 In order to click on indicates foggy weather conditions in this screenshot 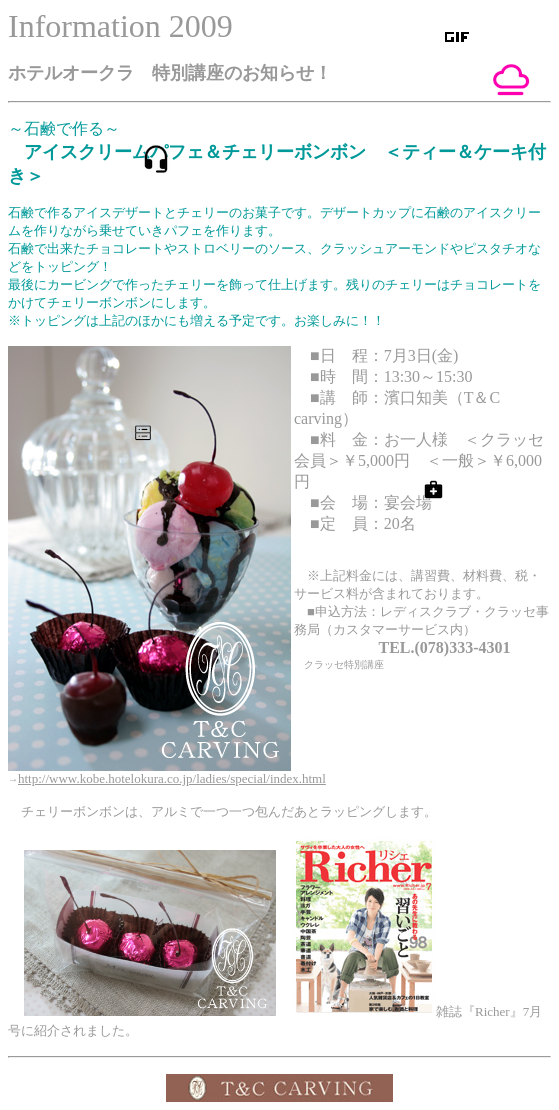, I will do `click(510, 80)`.